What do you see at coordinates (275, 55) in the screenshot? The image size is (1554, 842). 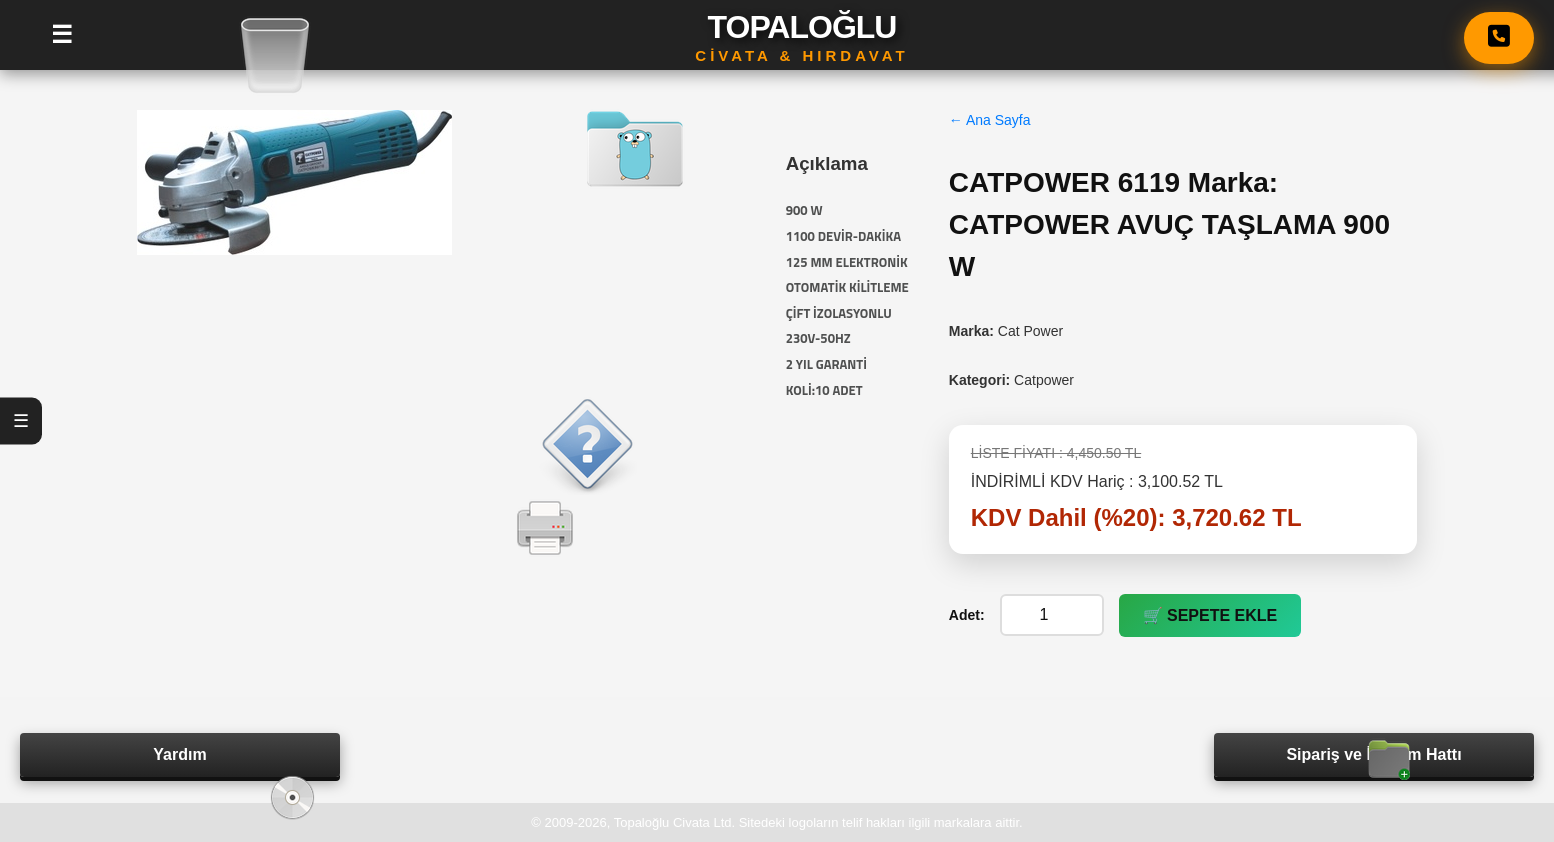 I see `empty trash bin ready to receive deleted files` at bounding box center [275, 55].